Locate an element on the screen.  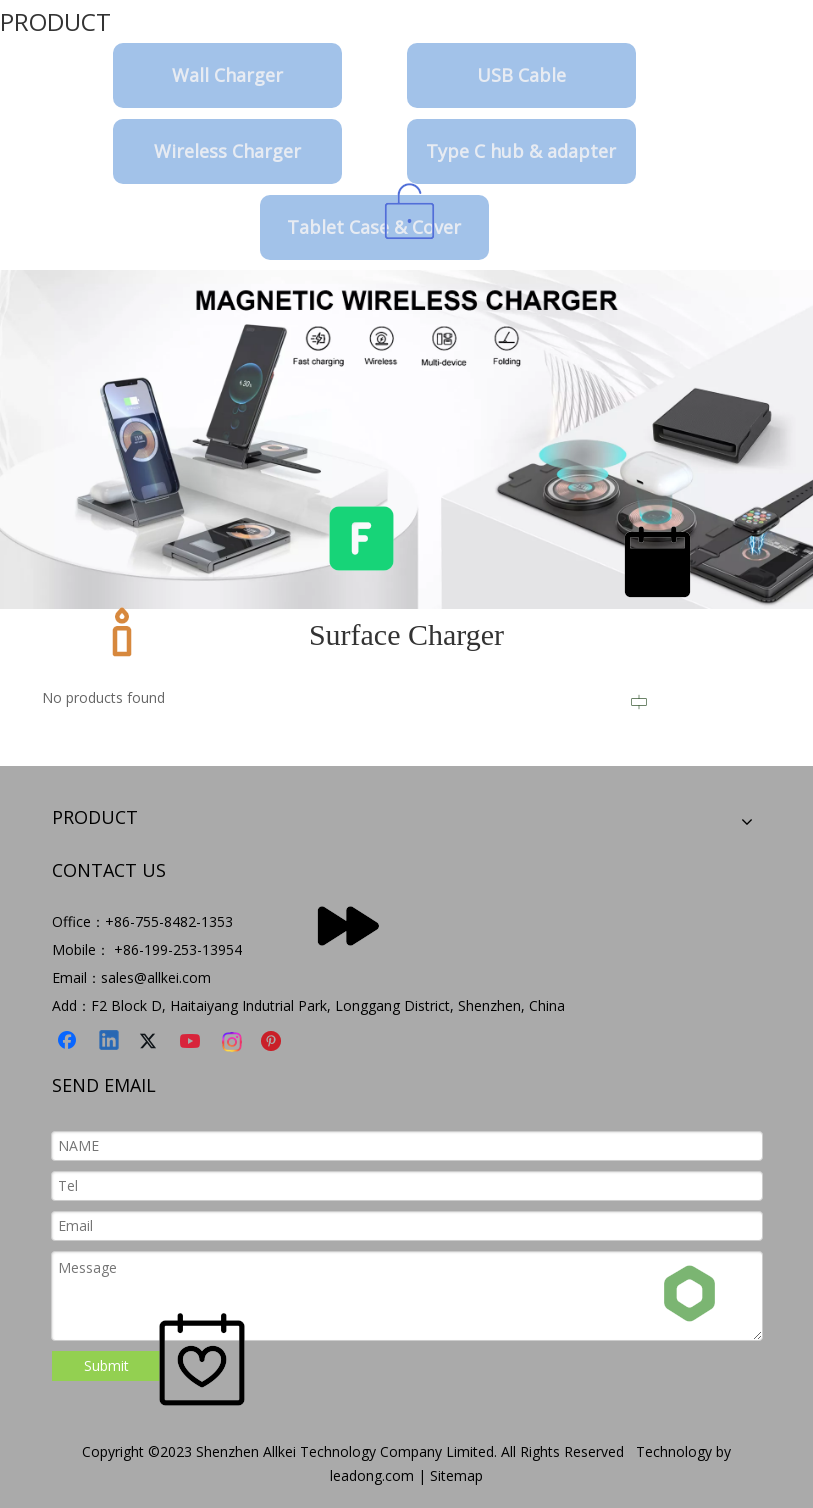
align object to horizontal center is located at coordinates (639, 702).